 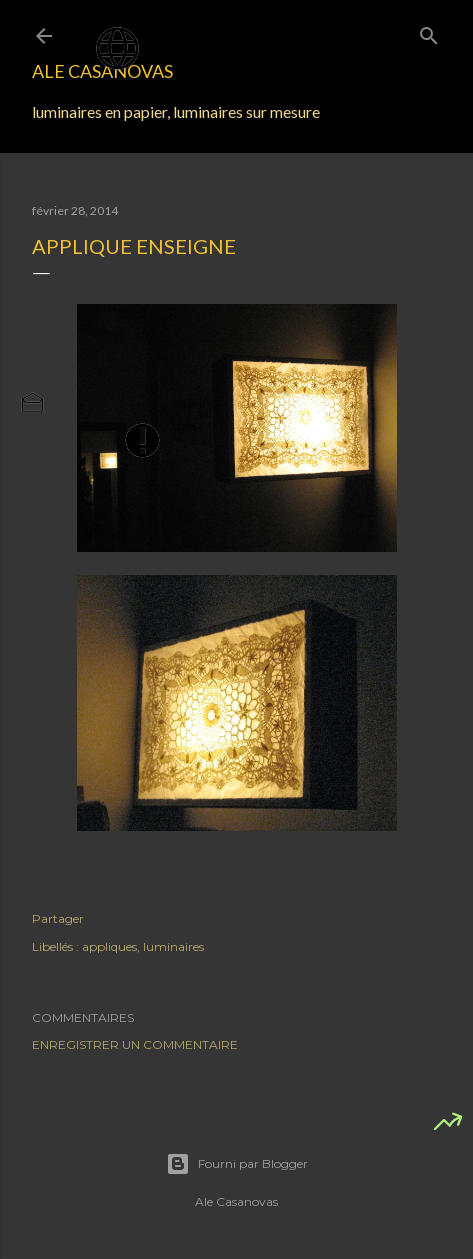 What do you see at coordinates (448, 1121) in the screenshot?
I see `view trending or popular content` at bounding box center [448, 1121].